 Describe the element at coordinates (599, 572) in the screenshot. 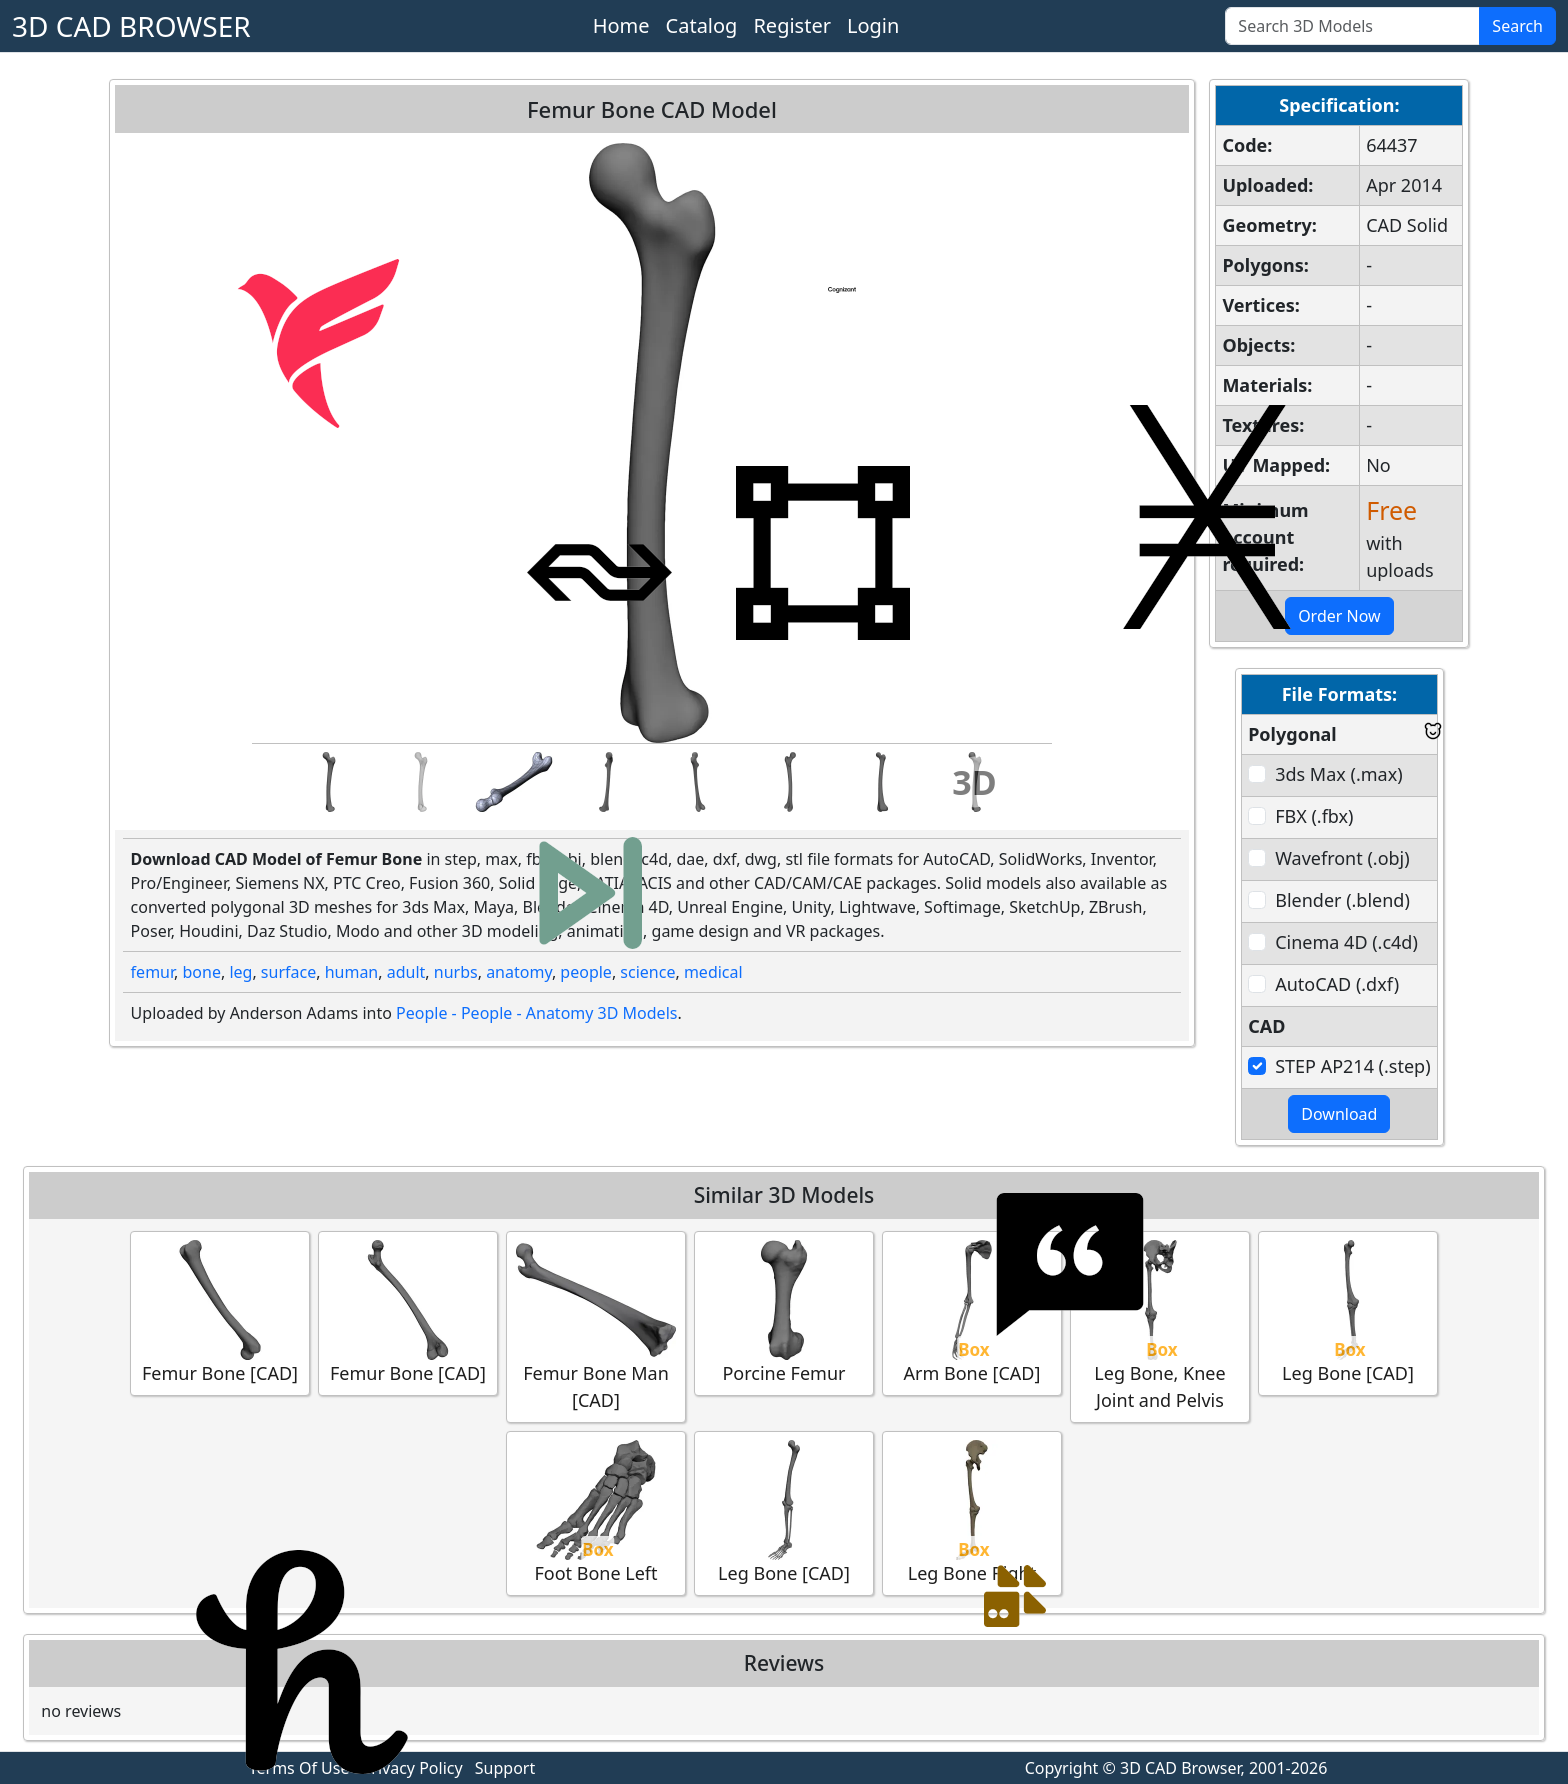

I see `open the Nederlandse Spoorwegen (NS) Dutch railways app` at that location.